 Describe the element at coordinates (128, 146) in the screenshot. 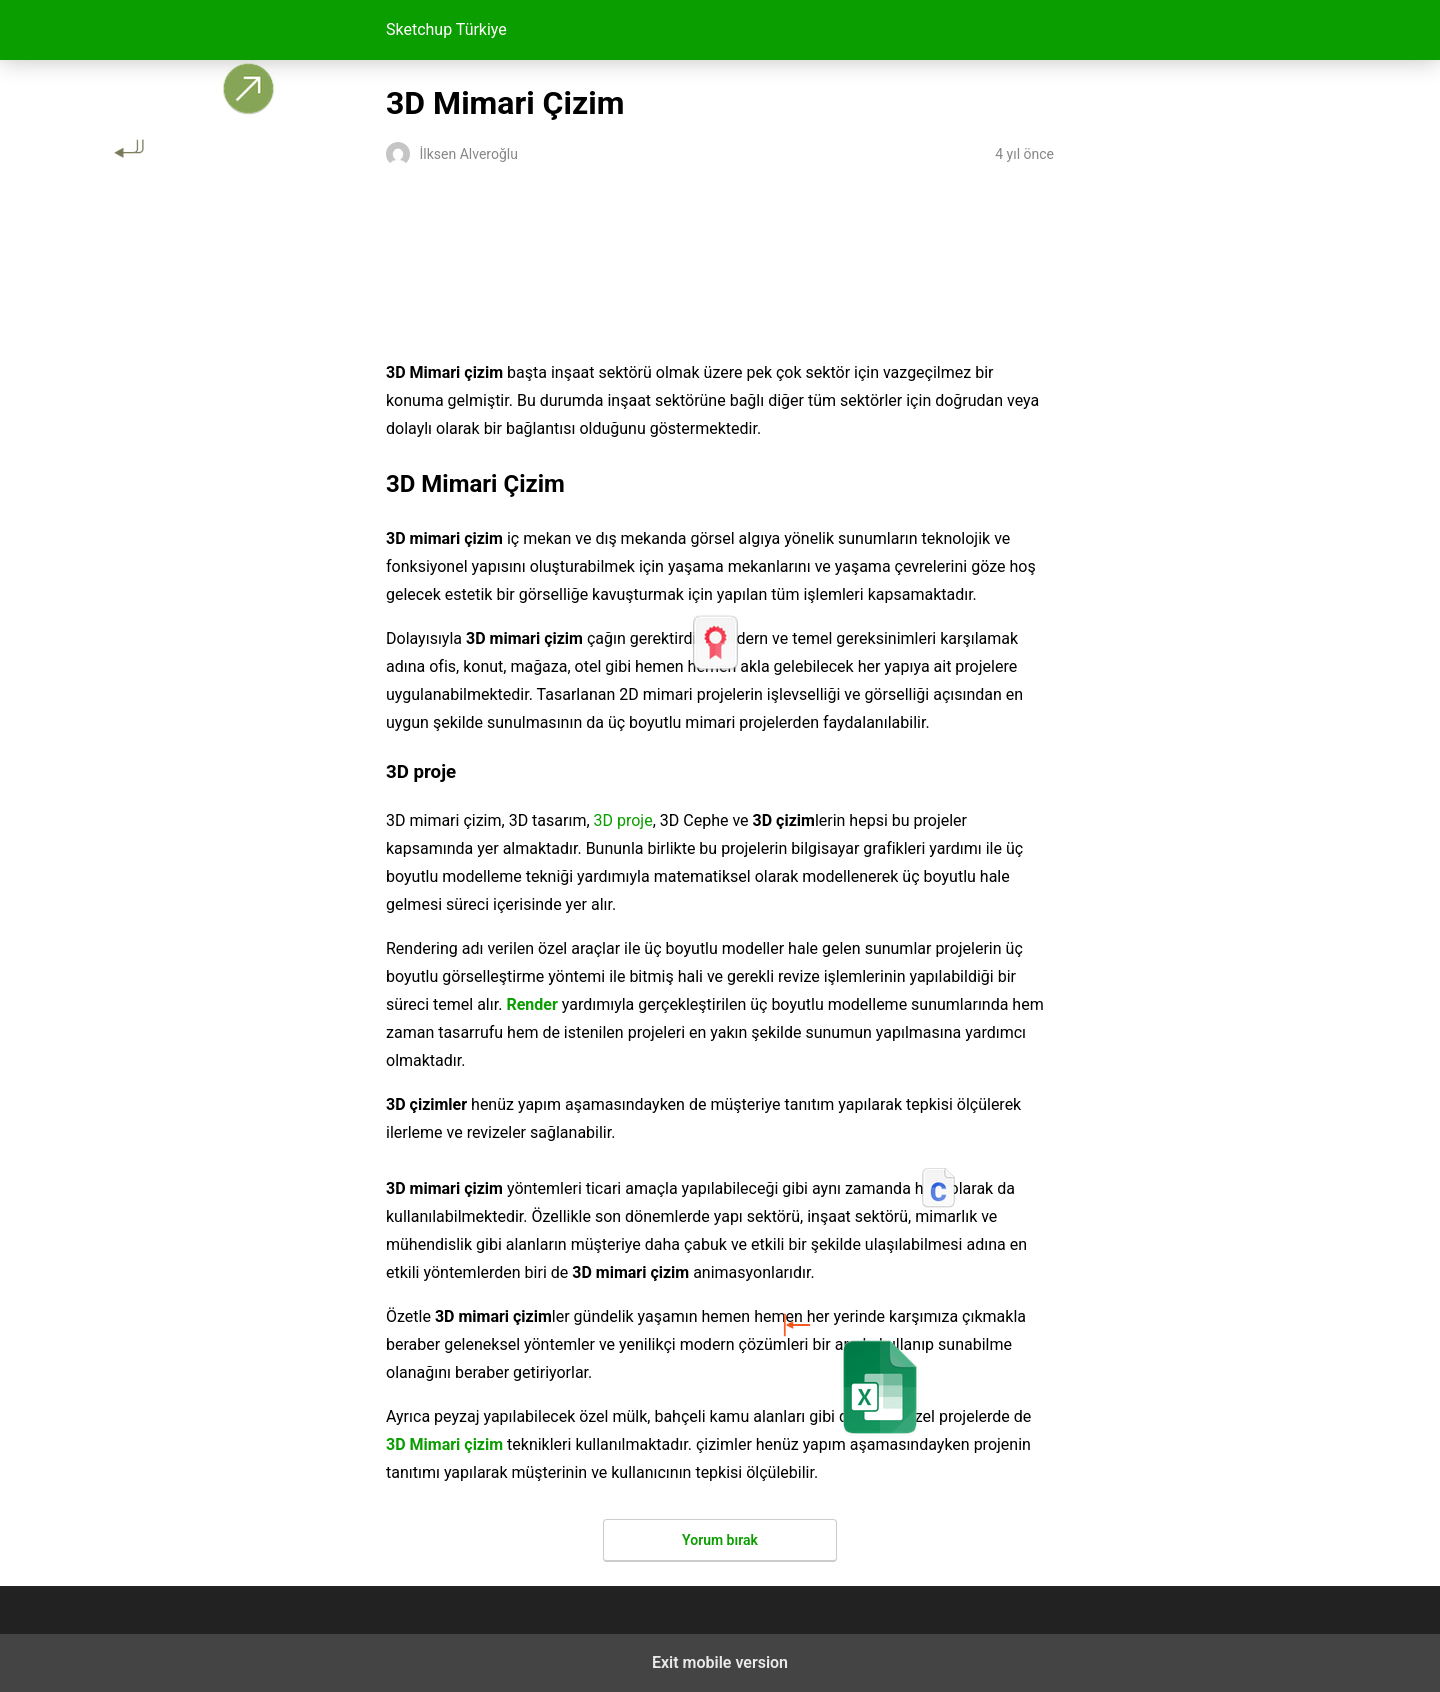

I see `reply to all recipients of an email` at that location.